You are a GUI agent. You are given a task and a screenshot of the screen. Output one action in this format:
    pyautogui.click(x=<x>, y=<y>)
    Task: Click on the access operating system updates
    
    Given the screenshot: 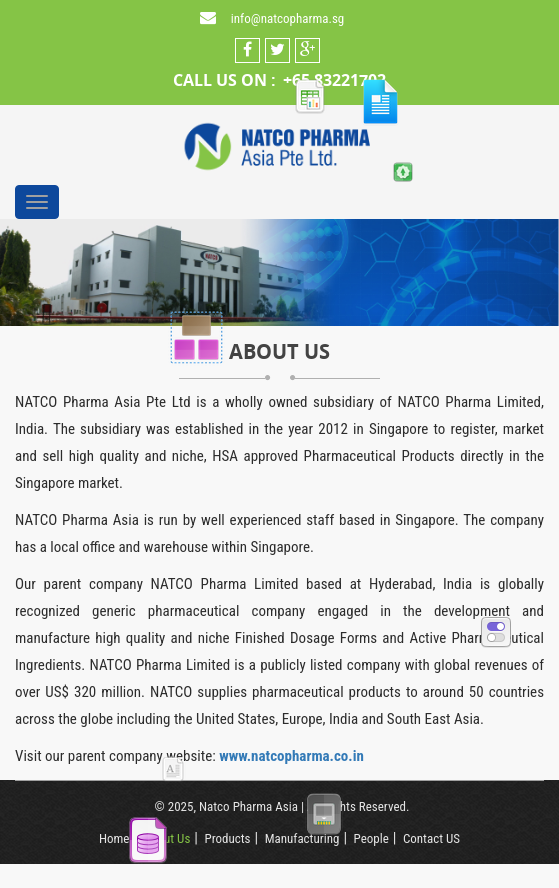 What is the action you would take?
    pyautogui.click(x=403, y=172)
    